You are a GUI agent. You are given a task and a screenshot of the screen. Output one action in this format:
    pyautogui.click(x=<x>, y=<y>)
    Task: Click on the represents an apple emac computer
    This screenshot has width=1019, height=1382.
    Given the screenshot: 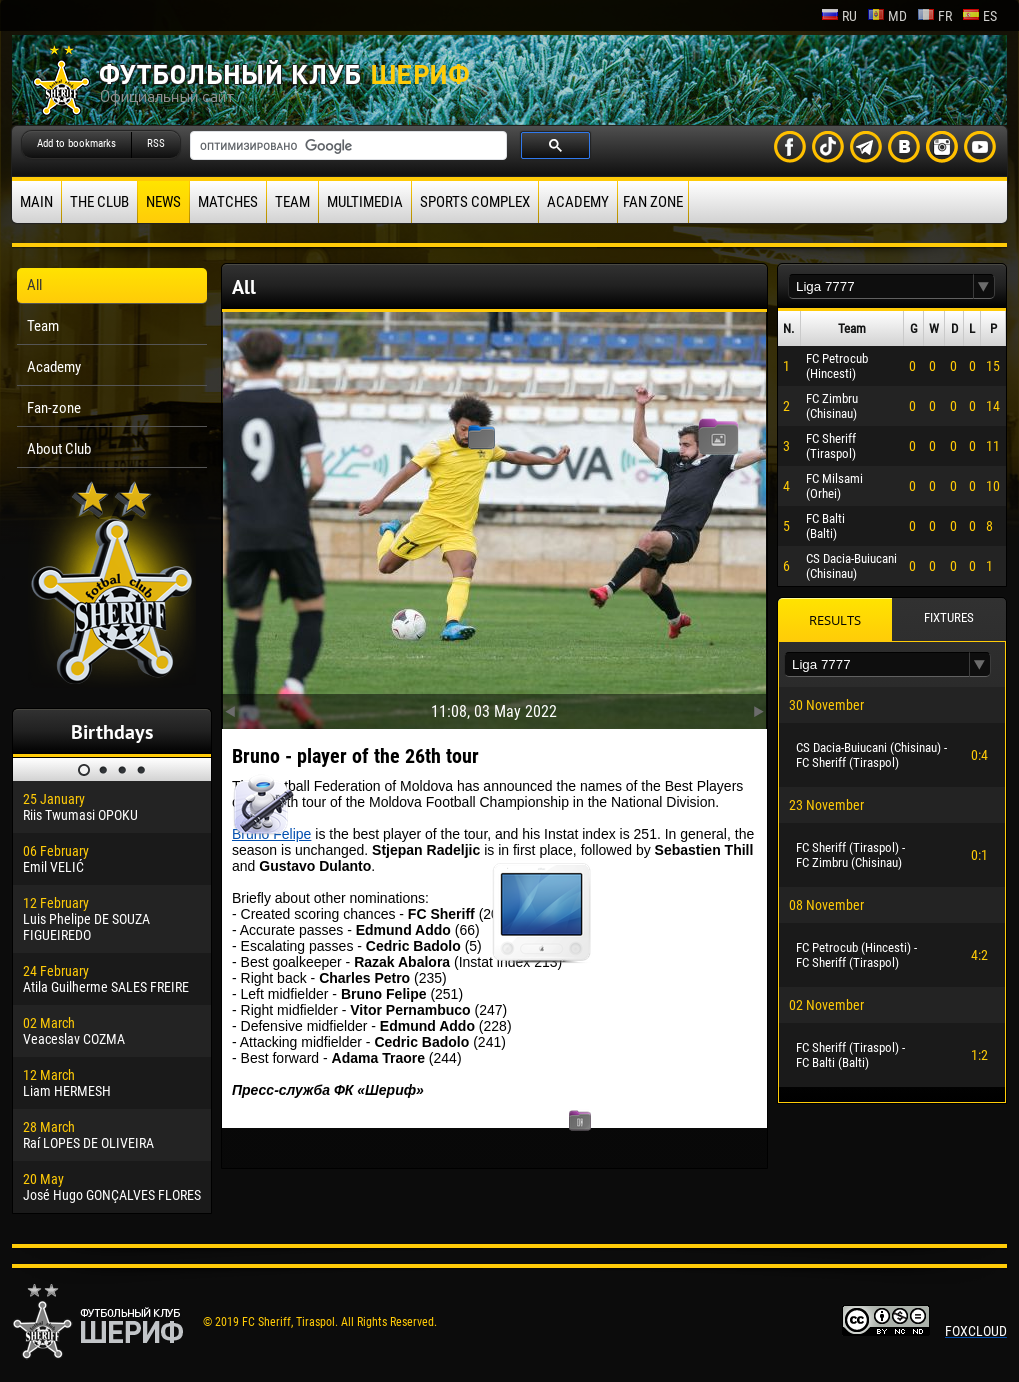 What is the action you would take?
    pyautogui.click(x=541, y=913)
    